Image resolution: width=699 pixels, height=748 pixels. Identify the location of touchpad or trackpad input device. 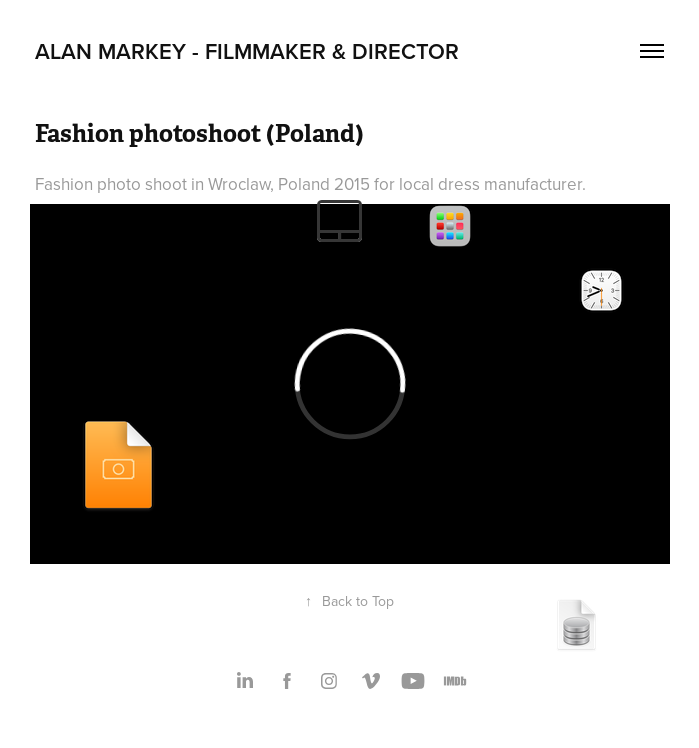
(341, 221).